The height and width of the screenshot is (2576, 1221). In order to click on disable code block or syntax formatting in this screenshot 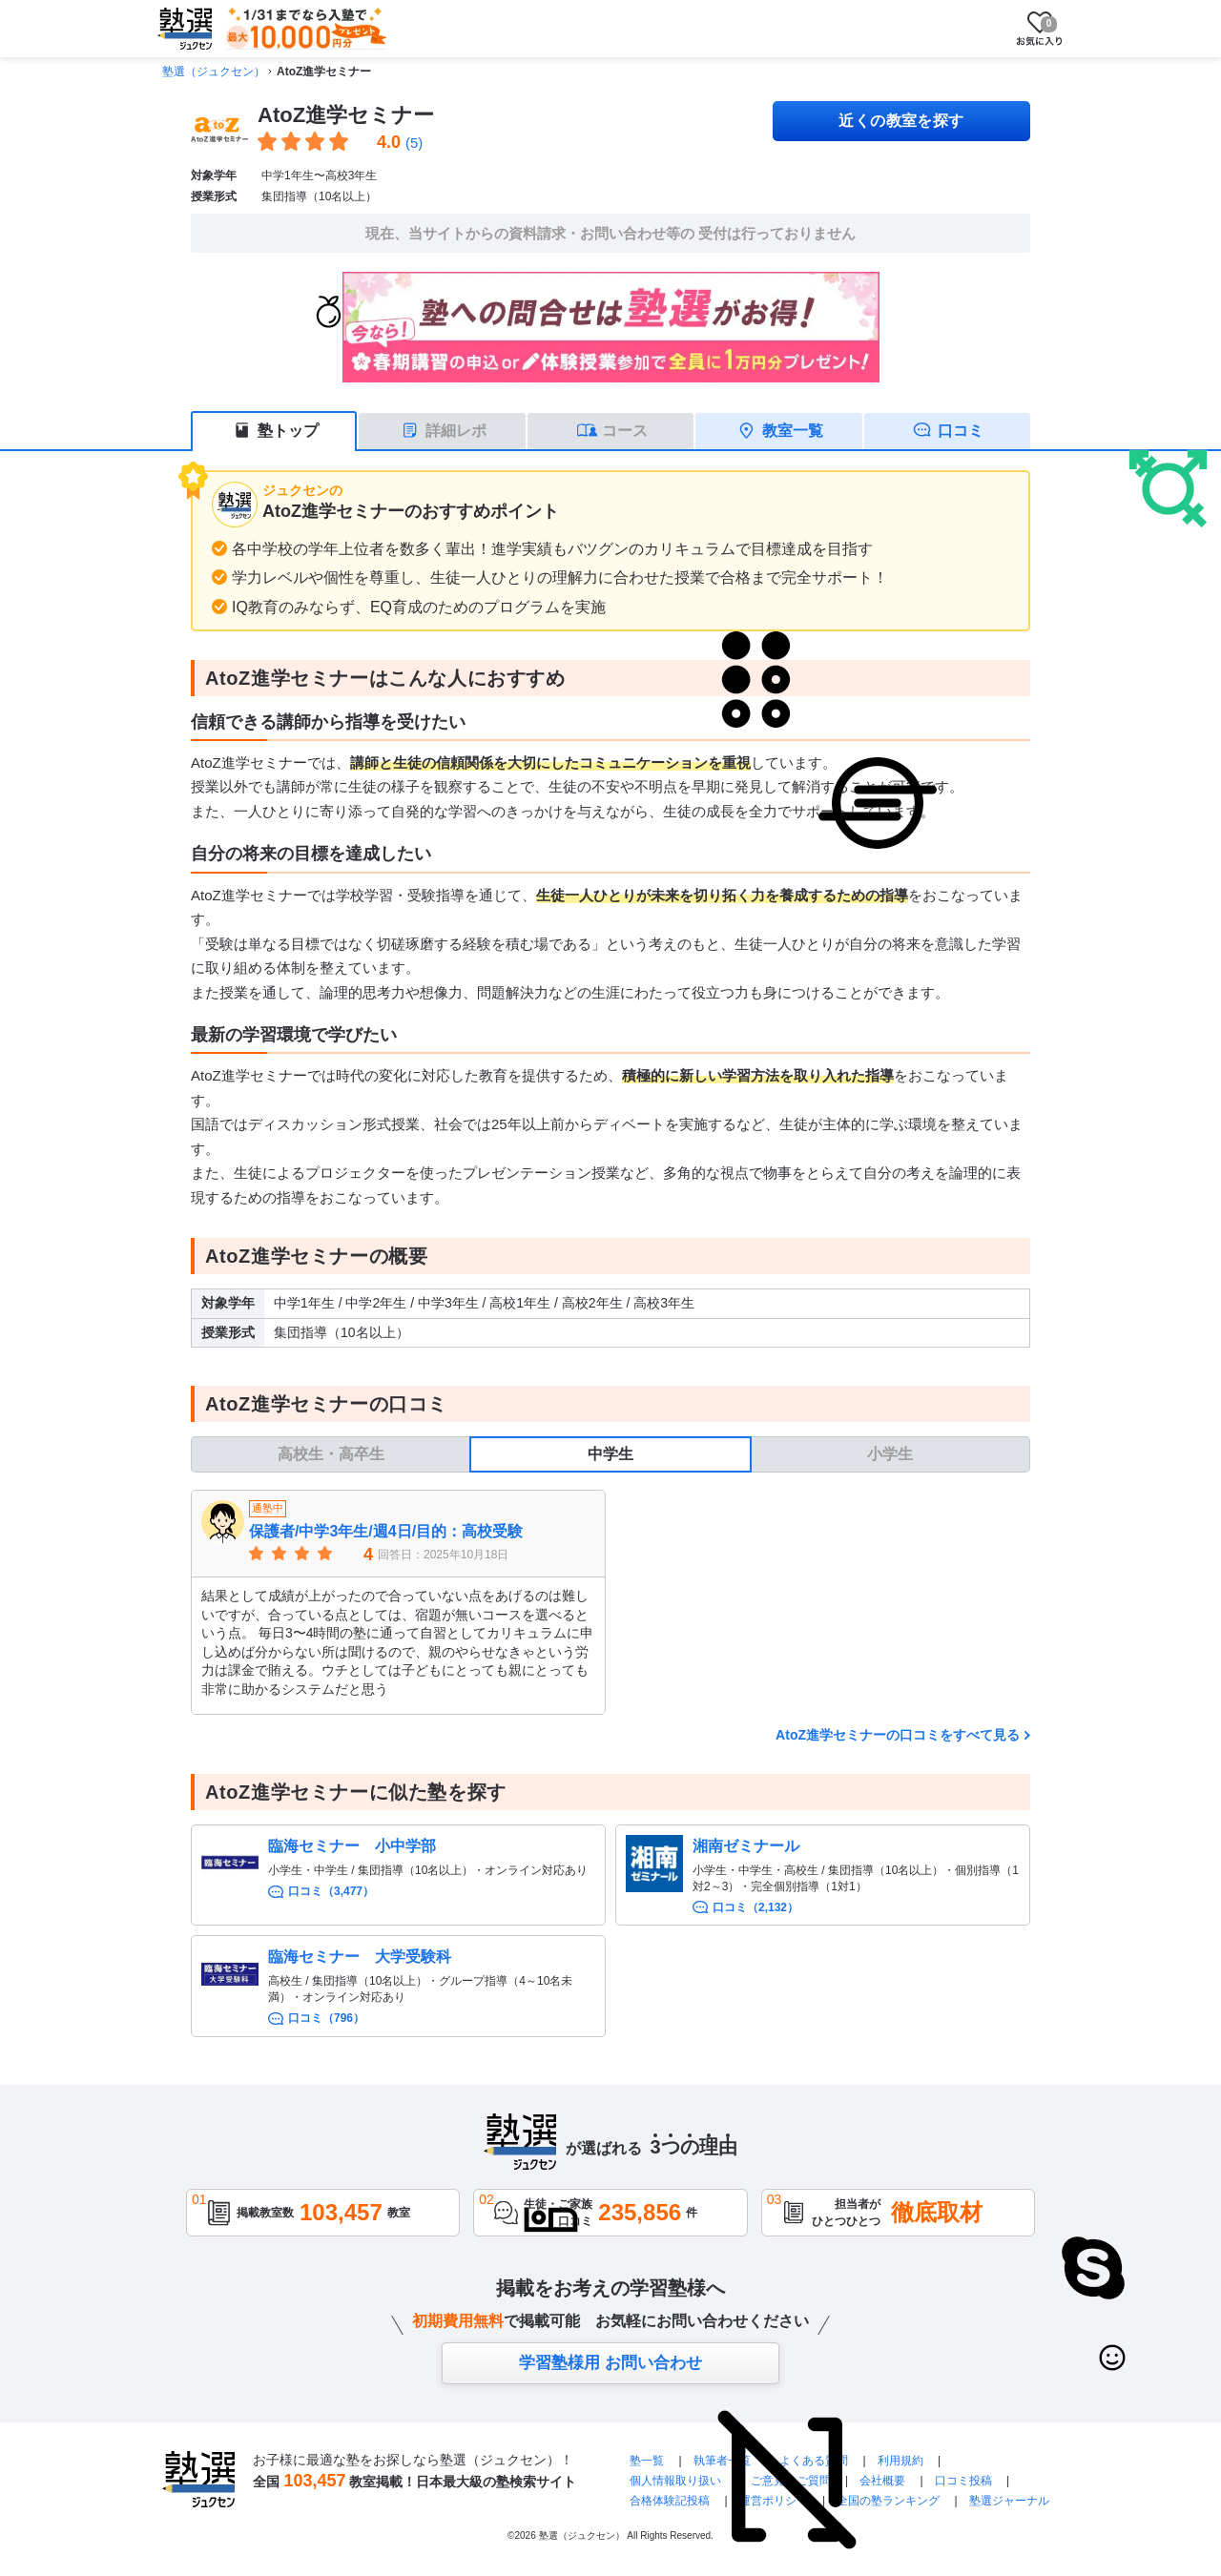, I will do `click(787, 2480)`.